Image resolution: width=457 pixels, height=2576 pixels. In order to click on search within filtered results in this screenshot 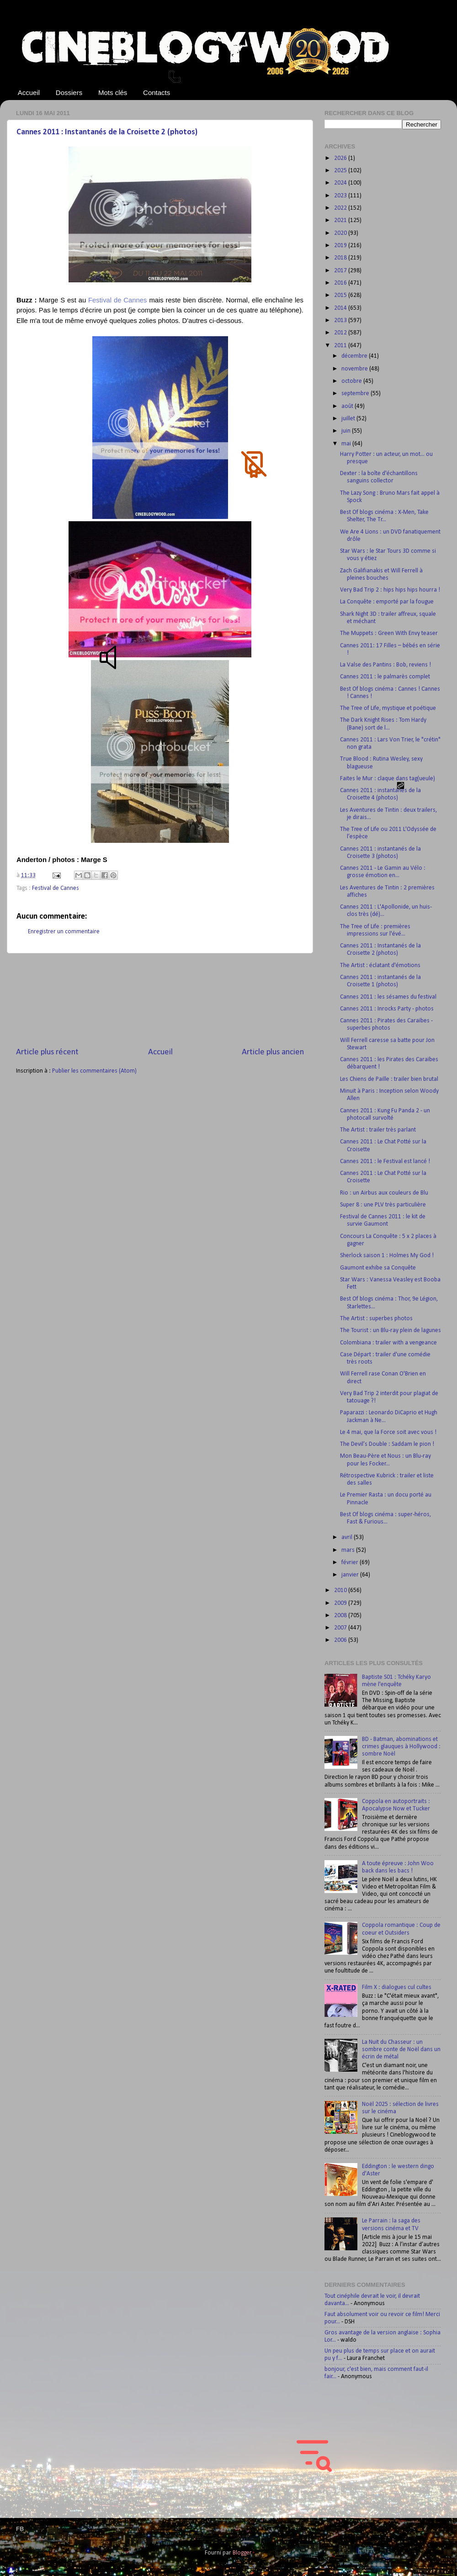, I will do `click(312, 2452)`.